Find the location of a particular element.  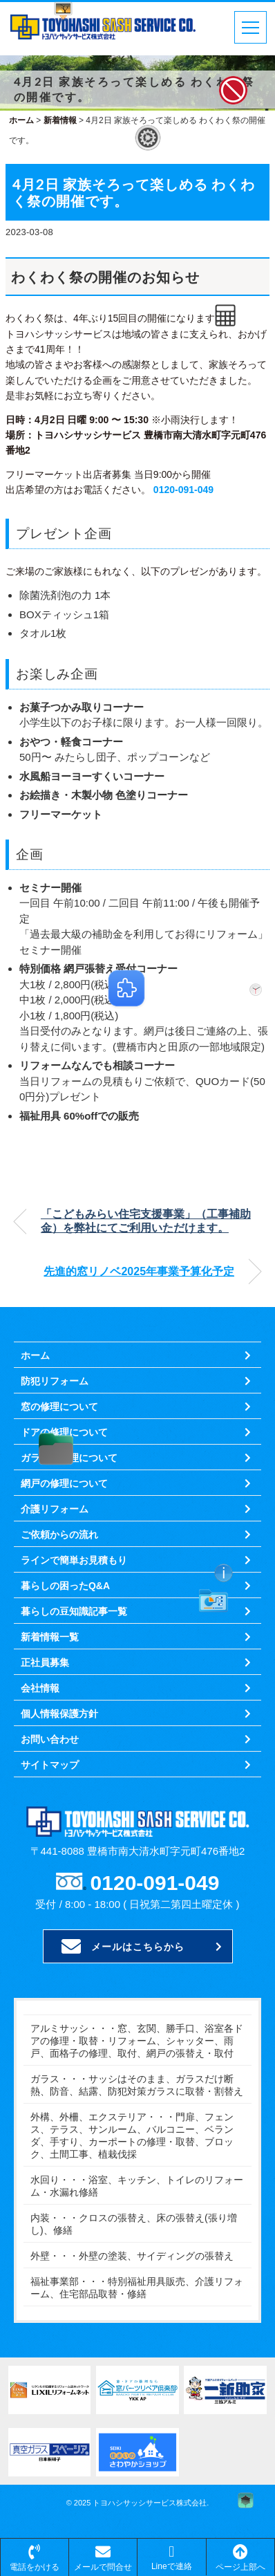

open control panel settings folder is located at coordinates (213, 1601).